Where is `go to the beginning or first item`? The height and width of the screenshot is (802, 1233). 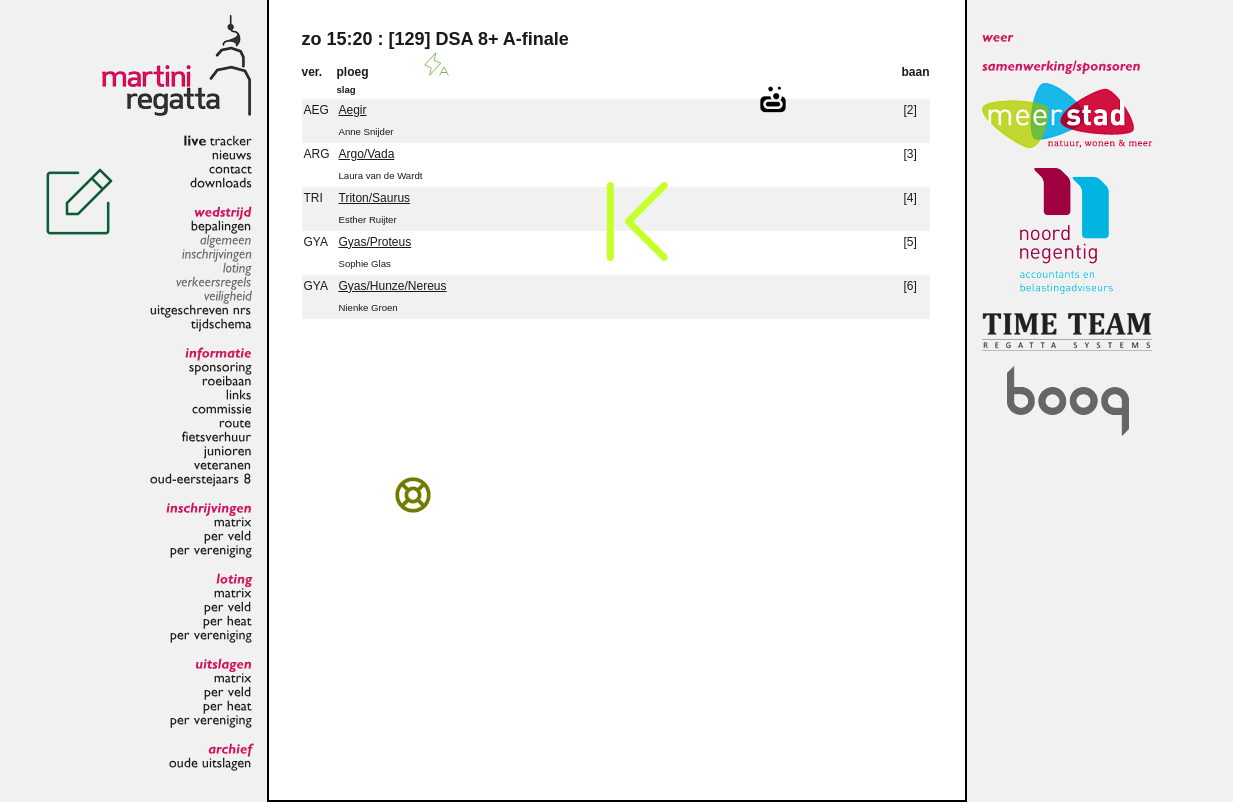
go to the beginning or first item is located at coordinates (635, 221).